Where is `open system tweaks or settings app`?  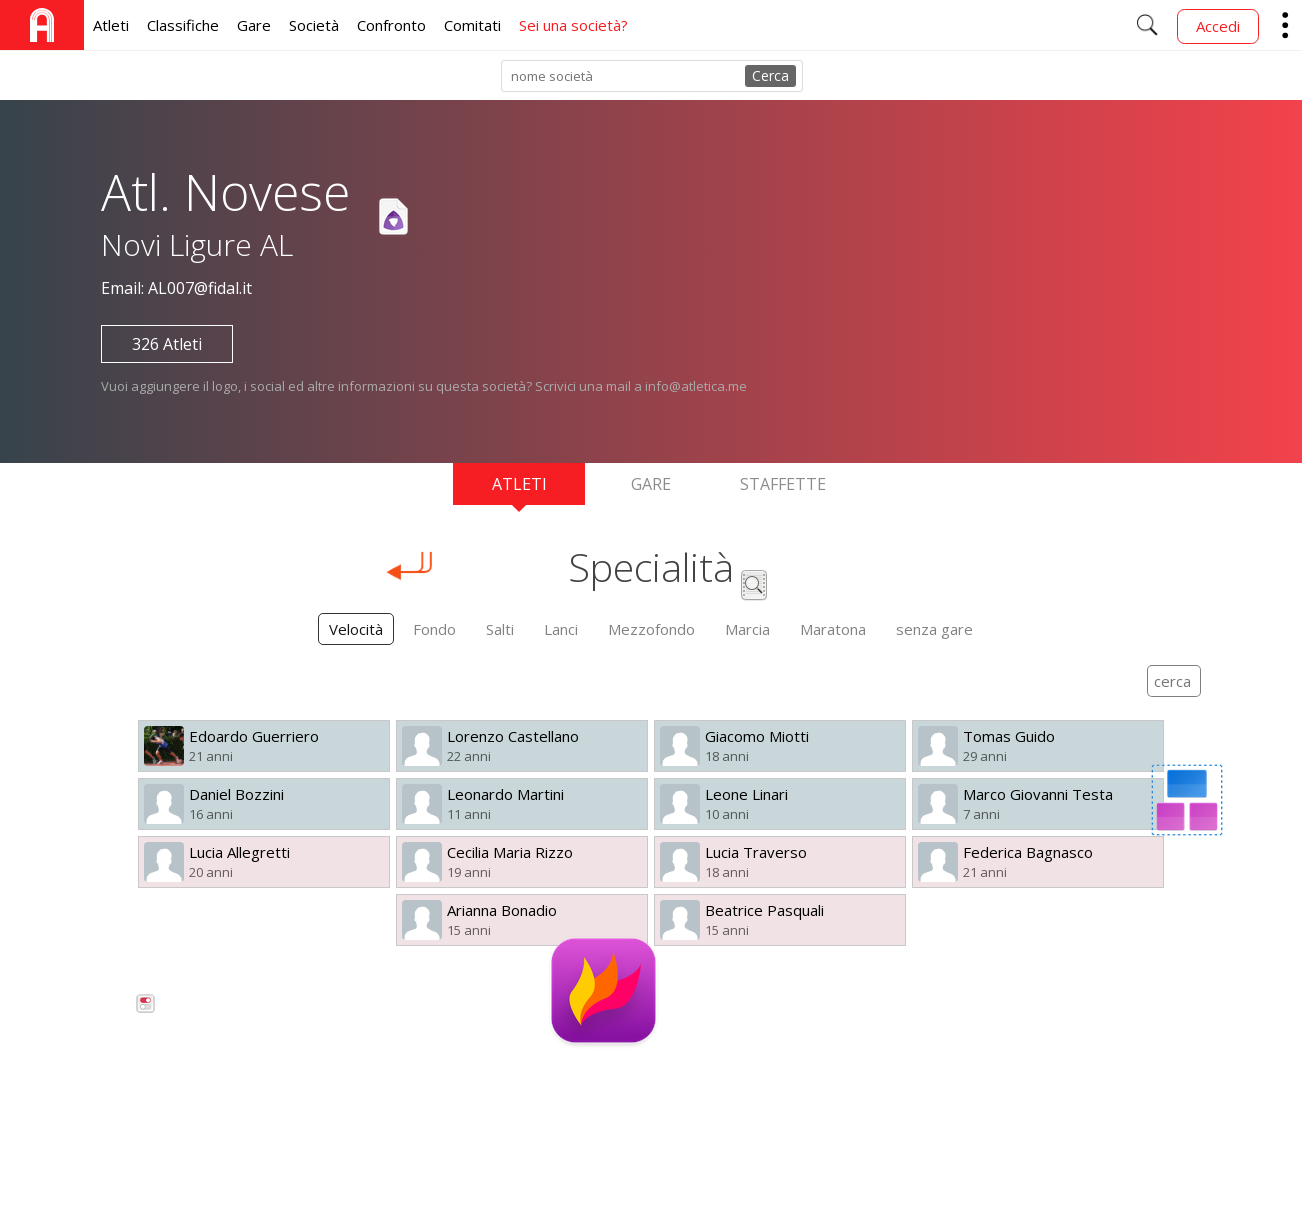 open system tweaks or settings app is located at coordinates (145, 1003).